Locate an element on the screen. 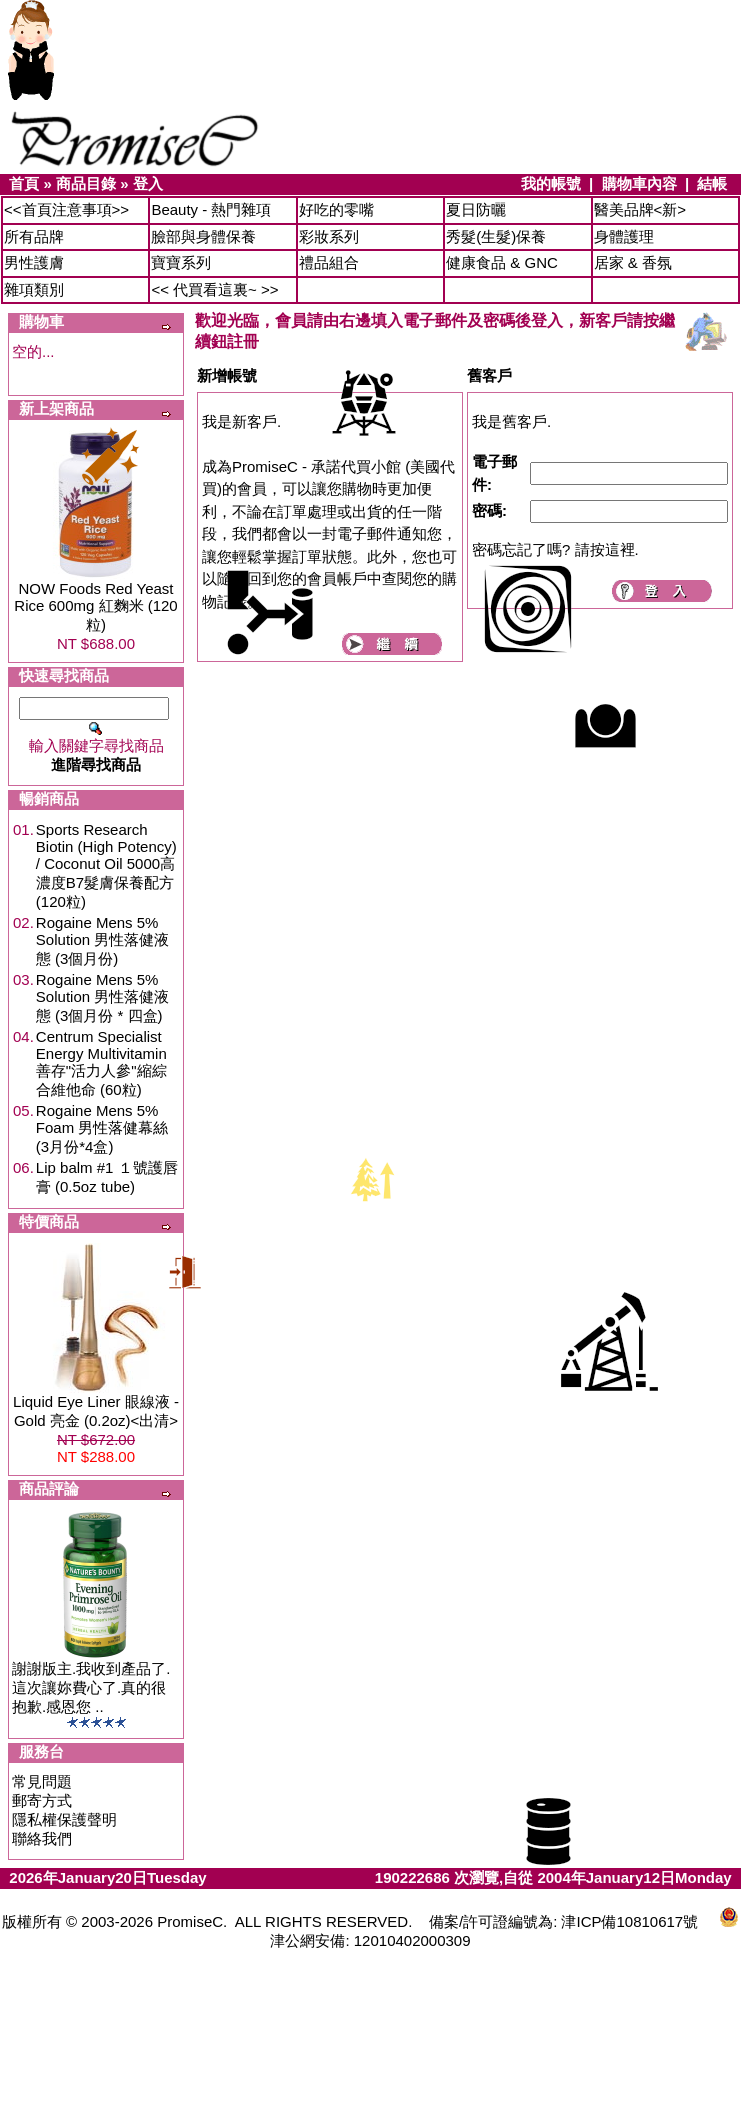 This screenshot has height=2116, width=741. indicates oil or fuel resources in a game inventory is located at coordinates (548, 1831).